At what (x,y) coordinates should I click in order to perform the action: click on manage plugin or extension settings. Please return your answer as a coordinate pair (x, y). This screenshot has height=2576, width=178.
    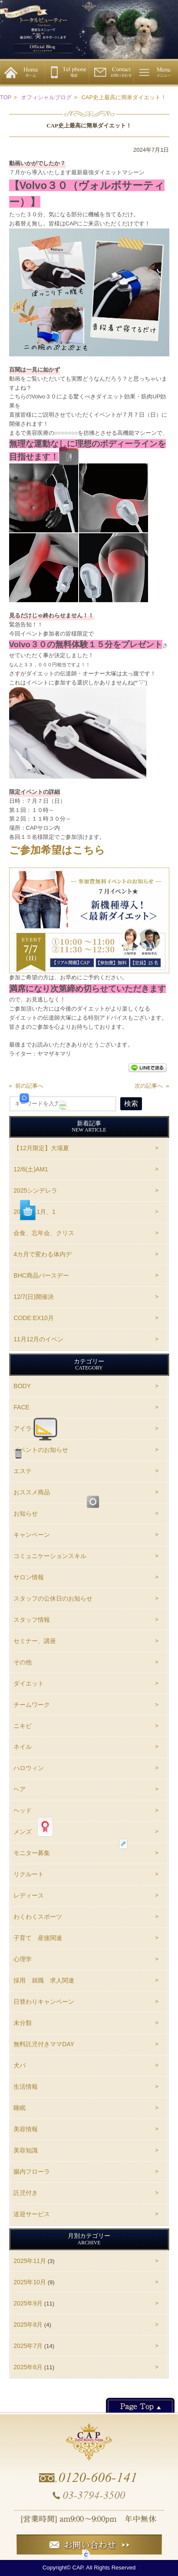
    Looking at the image, I should click on (24, 1098).